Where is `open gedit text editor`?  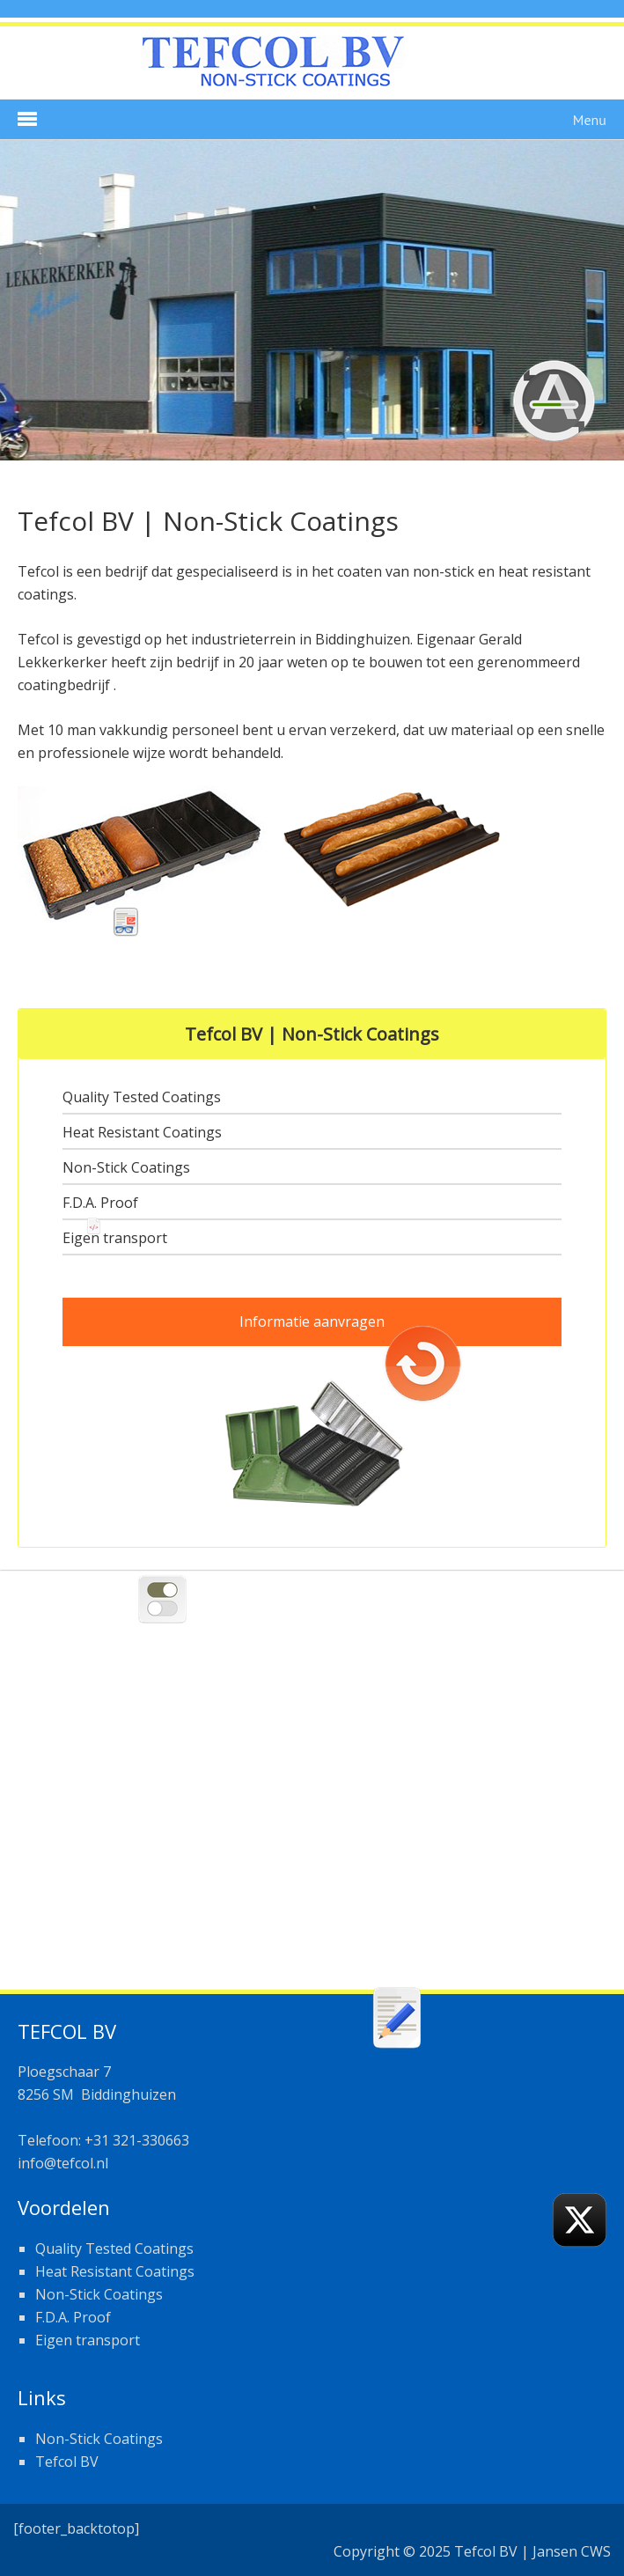 open gedit text editor is located at coordinates (397, 2018).